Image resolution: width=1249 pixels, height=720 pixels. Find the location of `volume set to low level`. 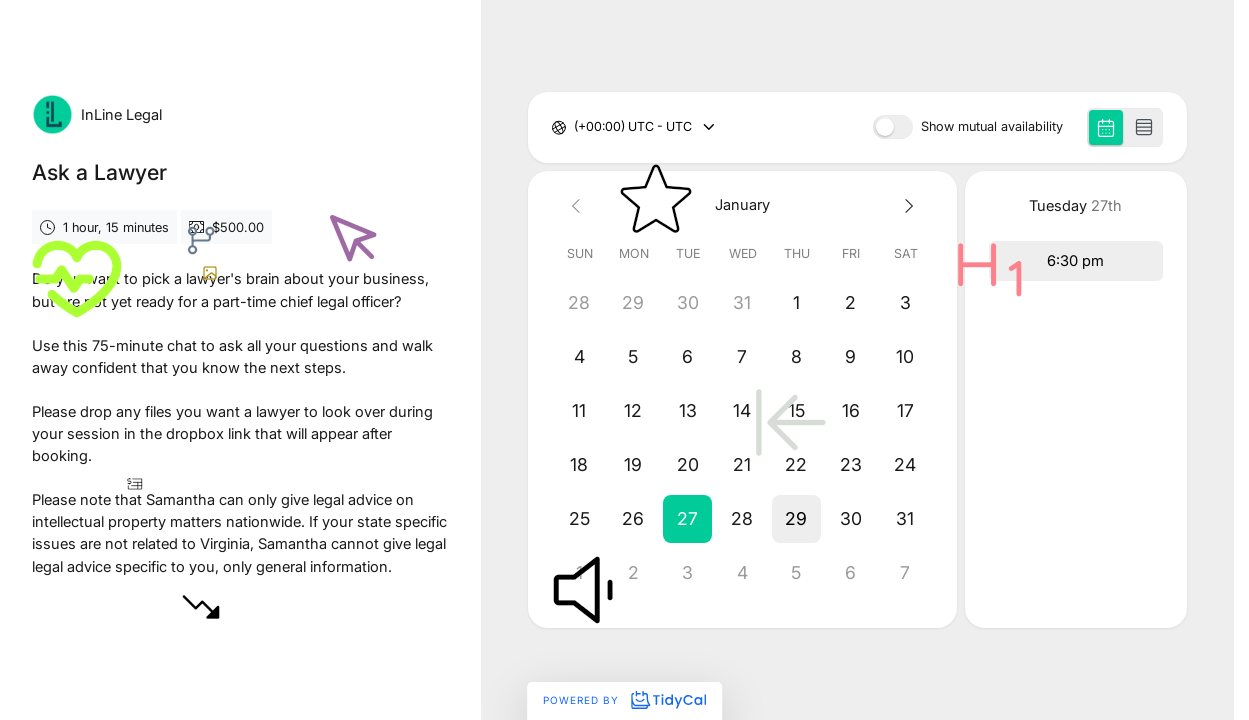

volume set to low level is located at coordinates (587, 590).